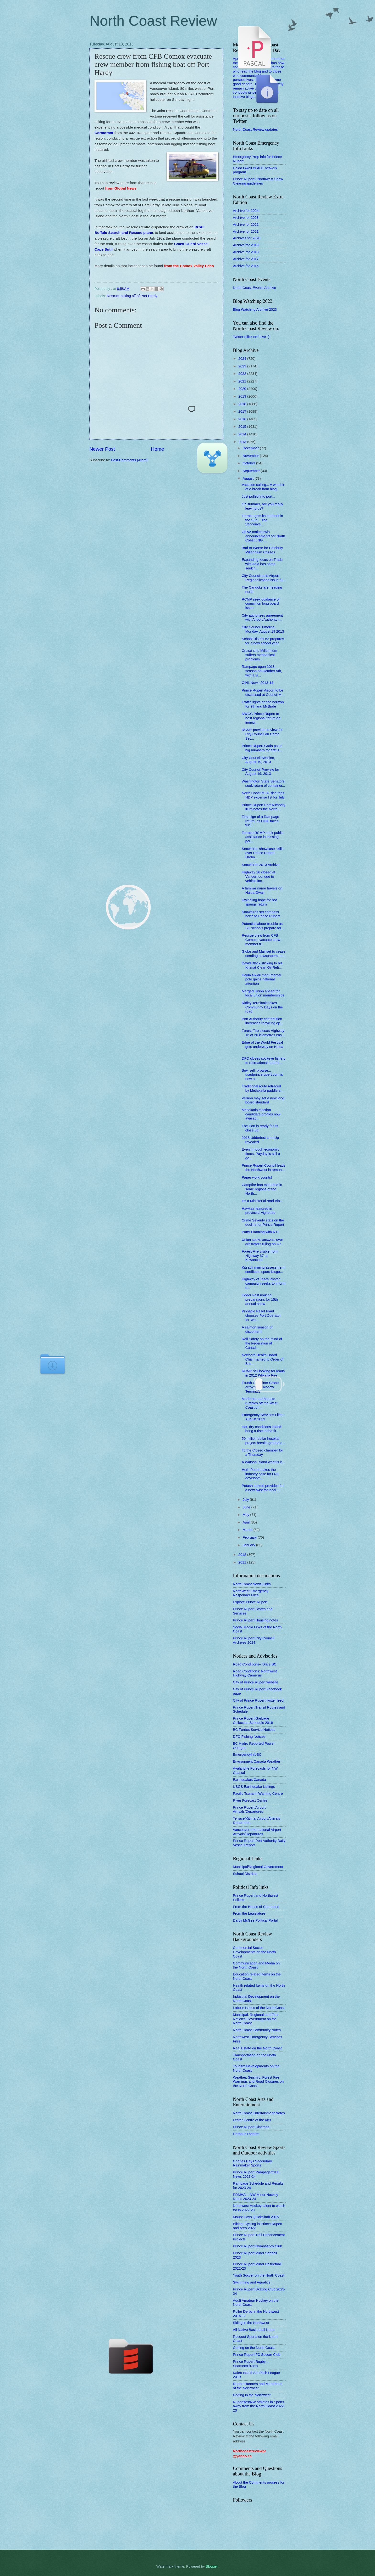 The image size is (375, 2576). What do you see at coordinates (254, 48) in the screenshot?
I see `a pascal programming language source file` at bounding box center [254, 48].